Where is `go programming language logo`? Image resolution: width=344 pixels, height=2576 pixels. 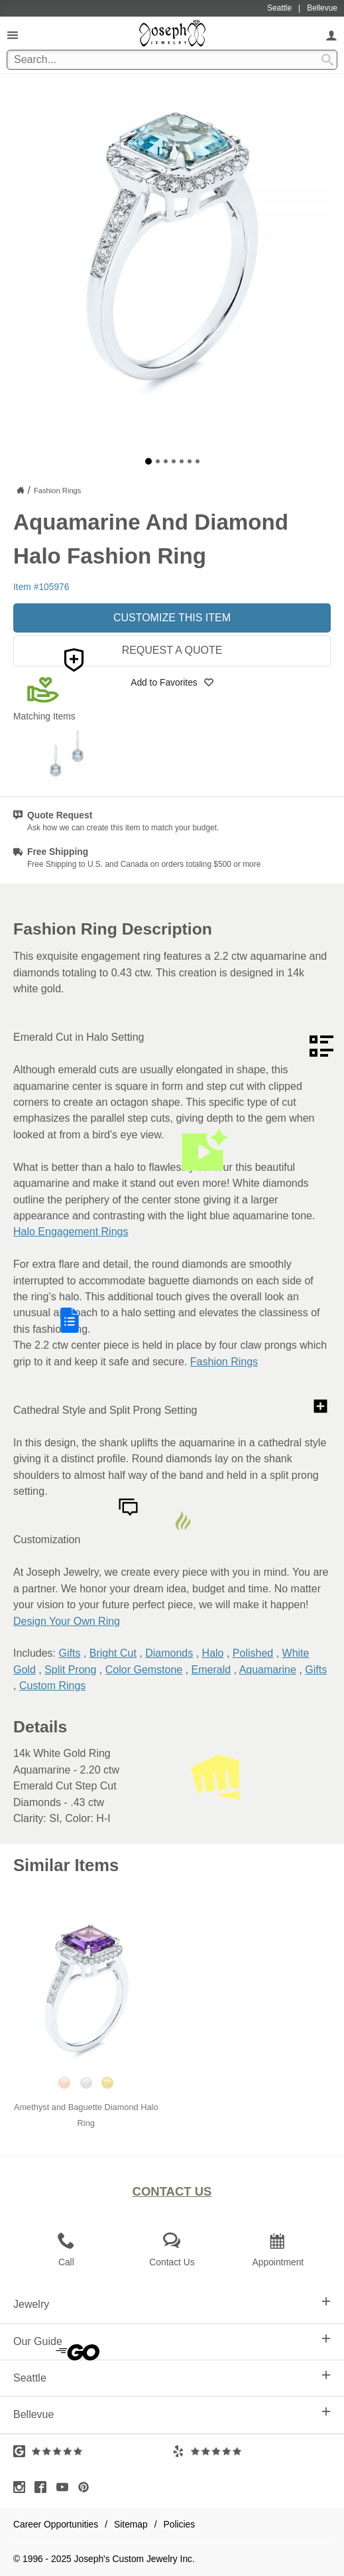 go programming language logo is located at coordinates (78, 2352).